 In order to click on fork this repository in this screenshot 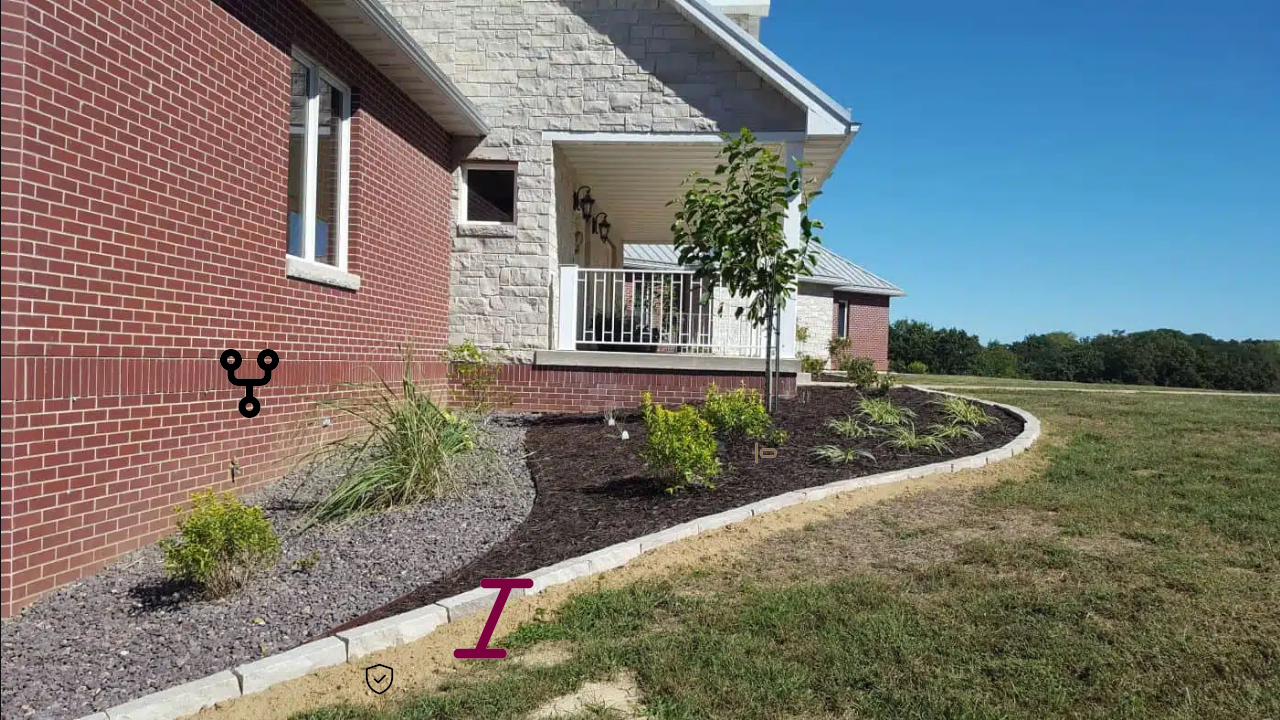, I will do `click(249, 383)`.